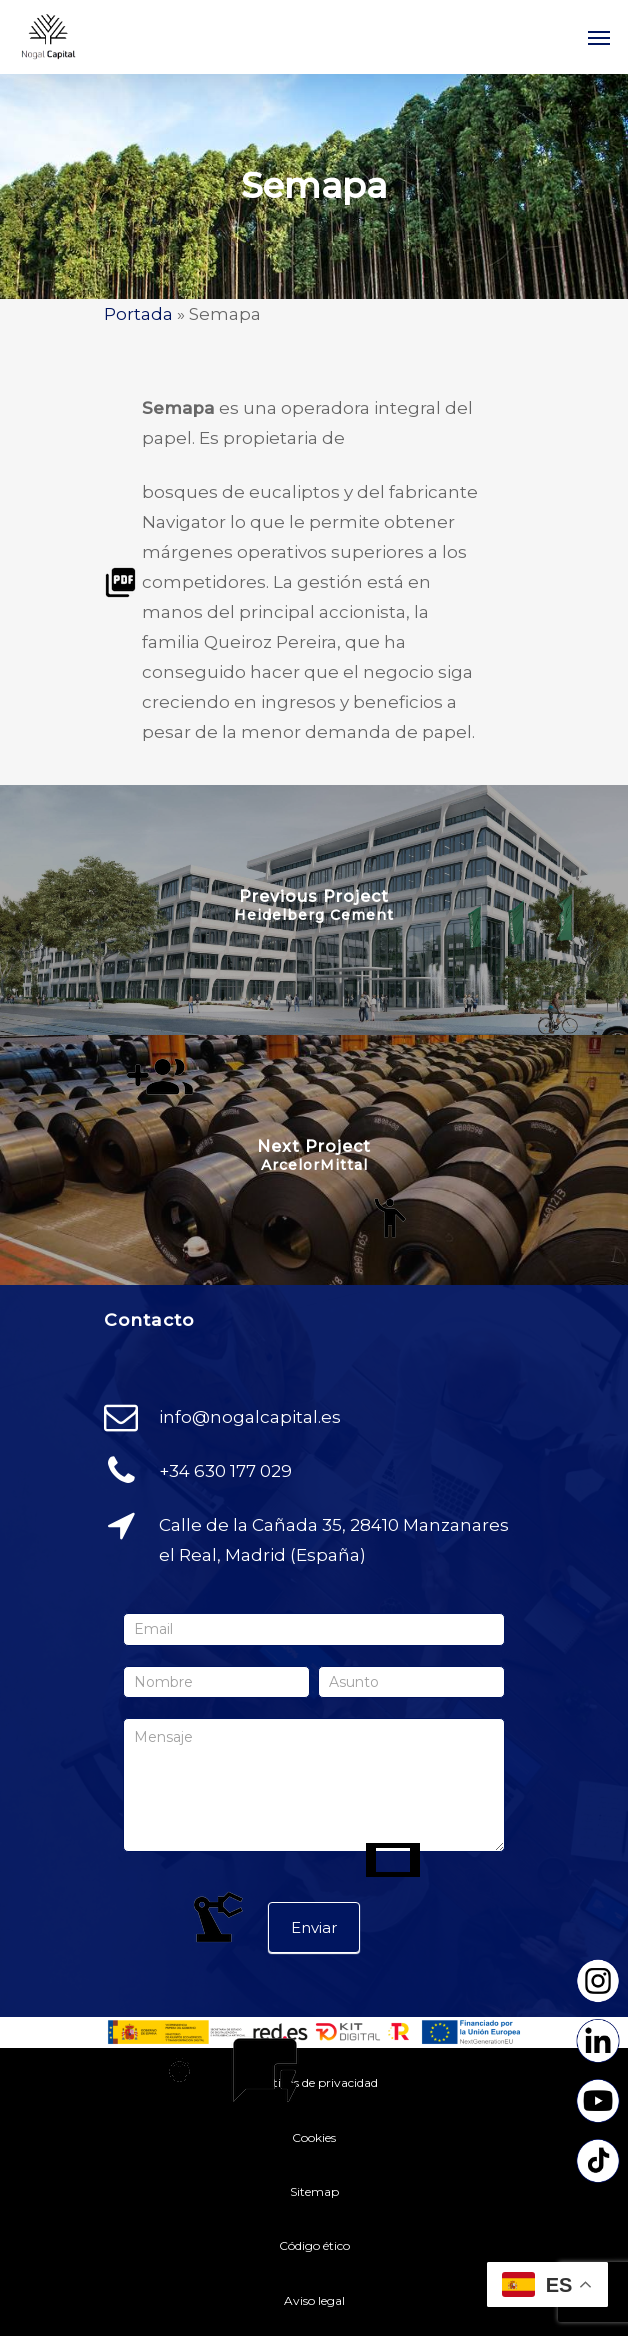 Image resolution: width=628 pixels, height=2336 pixels. What do you see at coordinates (390, 1218) in the screenshot?
I see `access people or contacts` at bounding box center [390, 1218].